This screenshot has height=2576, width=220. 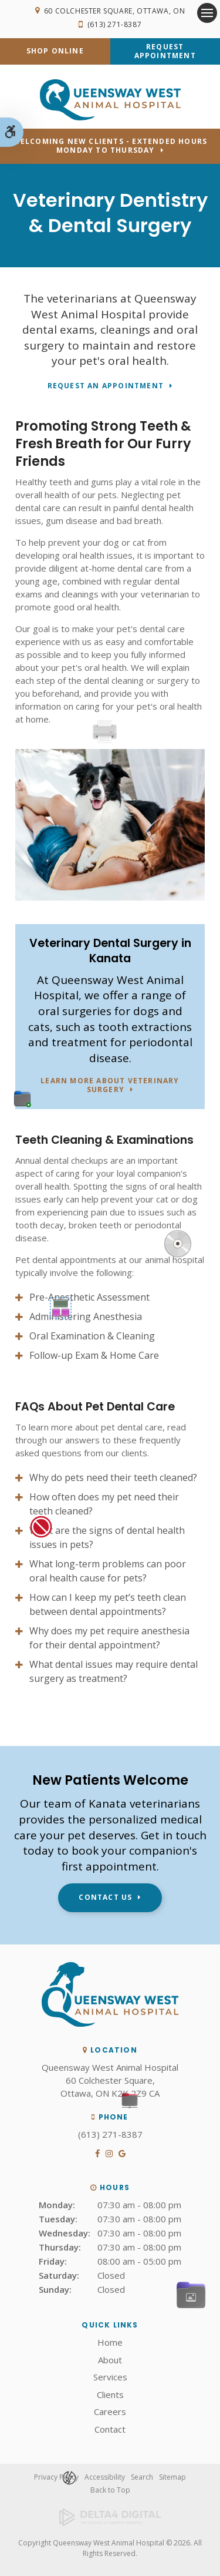 What do you see at coordinates (104, 731) in the screenshot?
I see `print the current document` at bounding box center [104, 731].